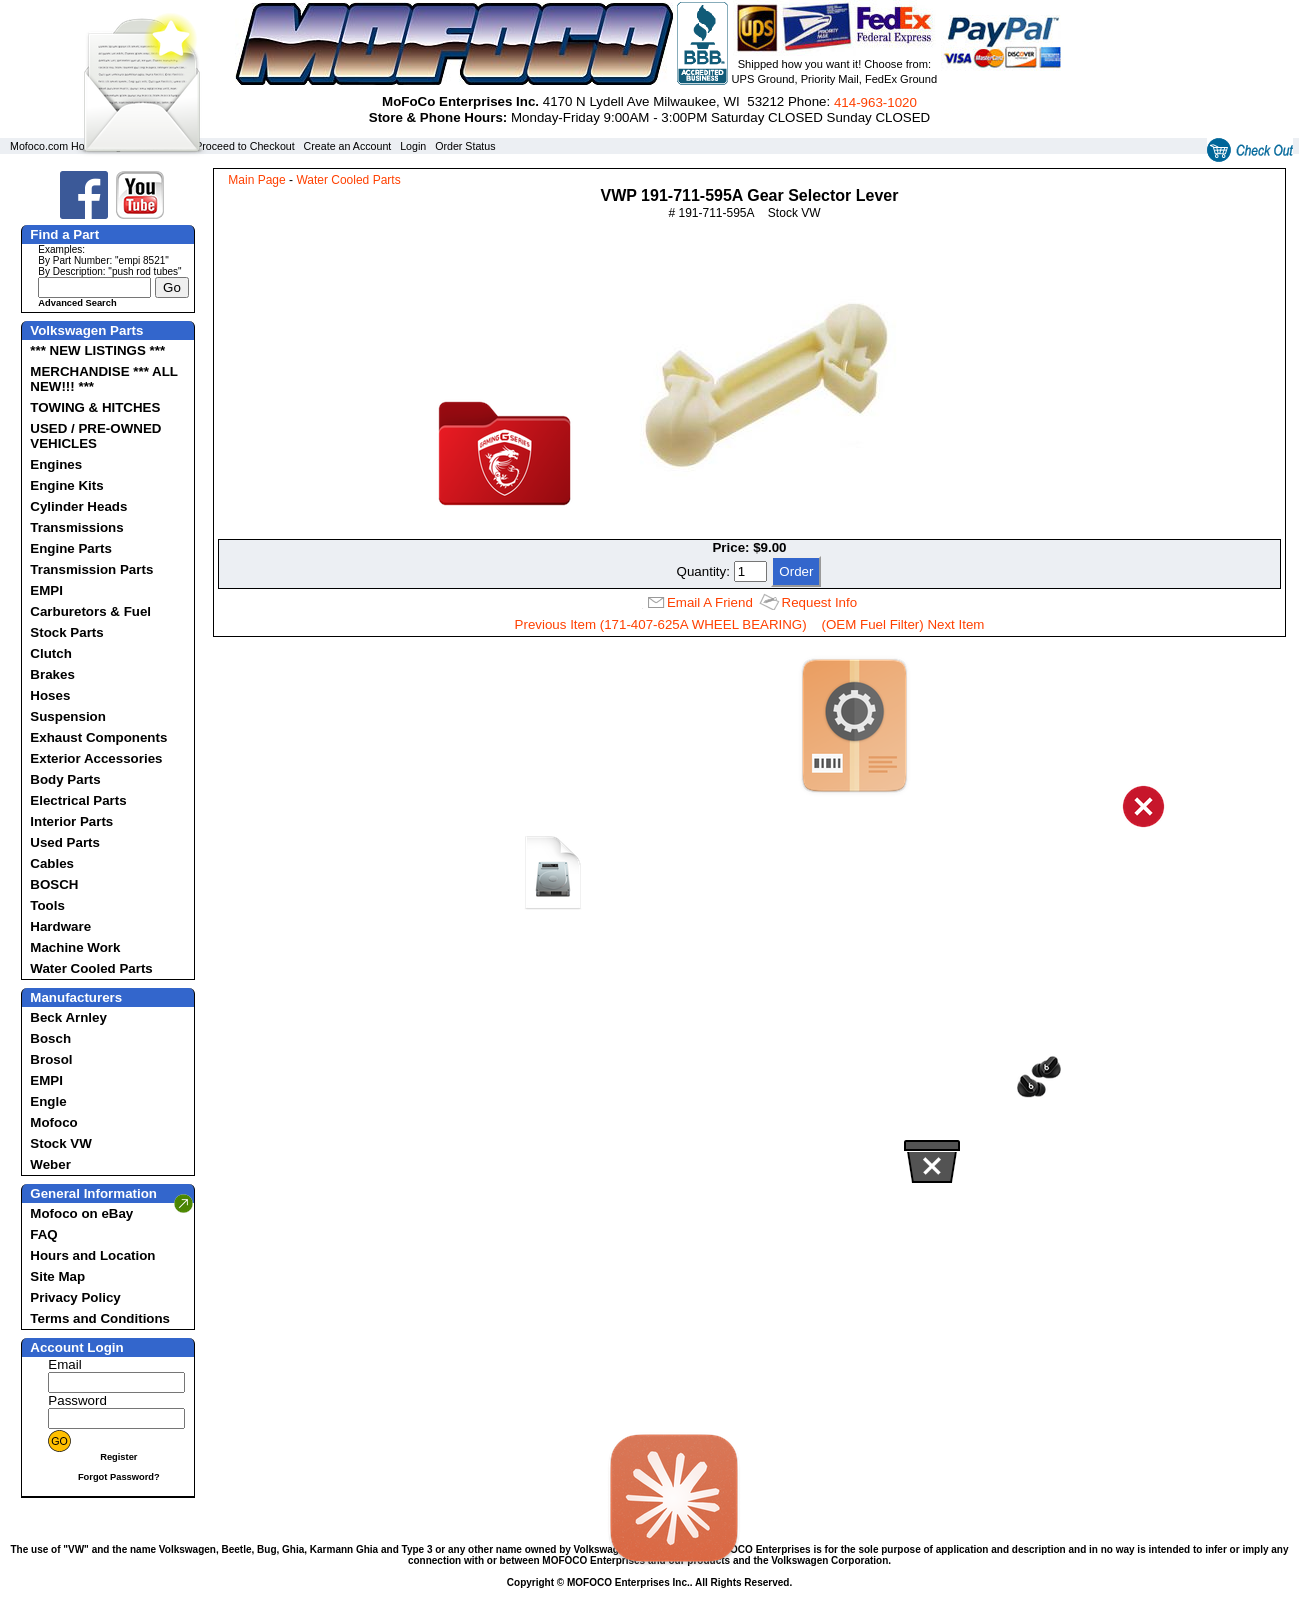  Describe the element at coordinates (504, 457) in the screenshot. I see `open folder containing MSI software or drivers` at that location.